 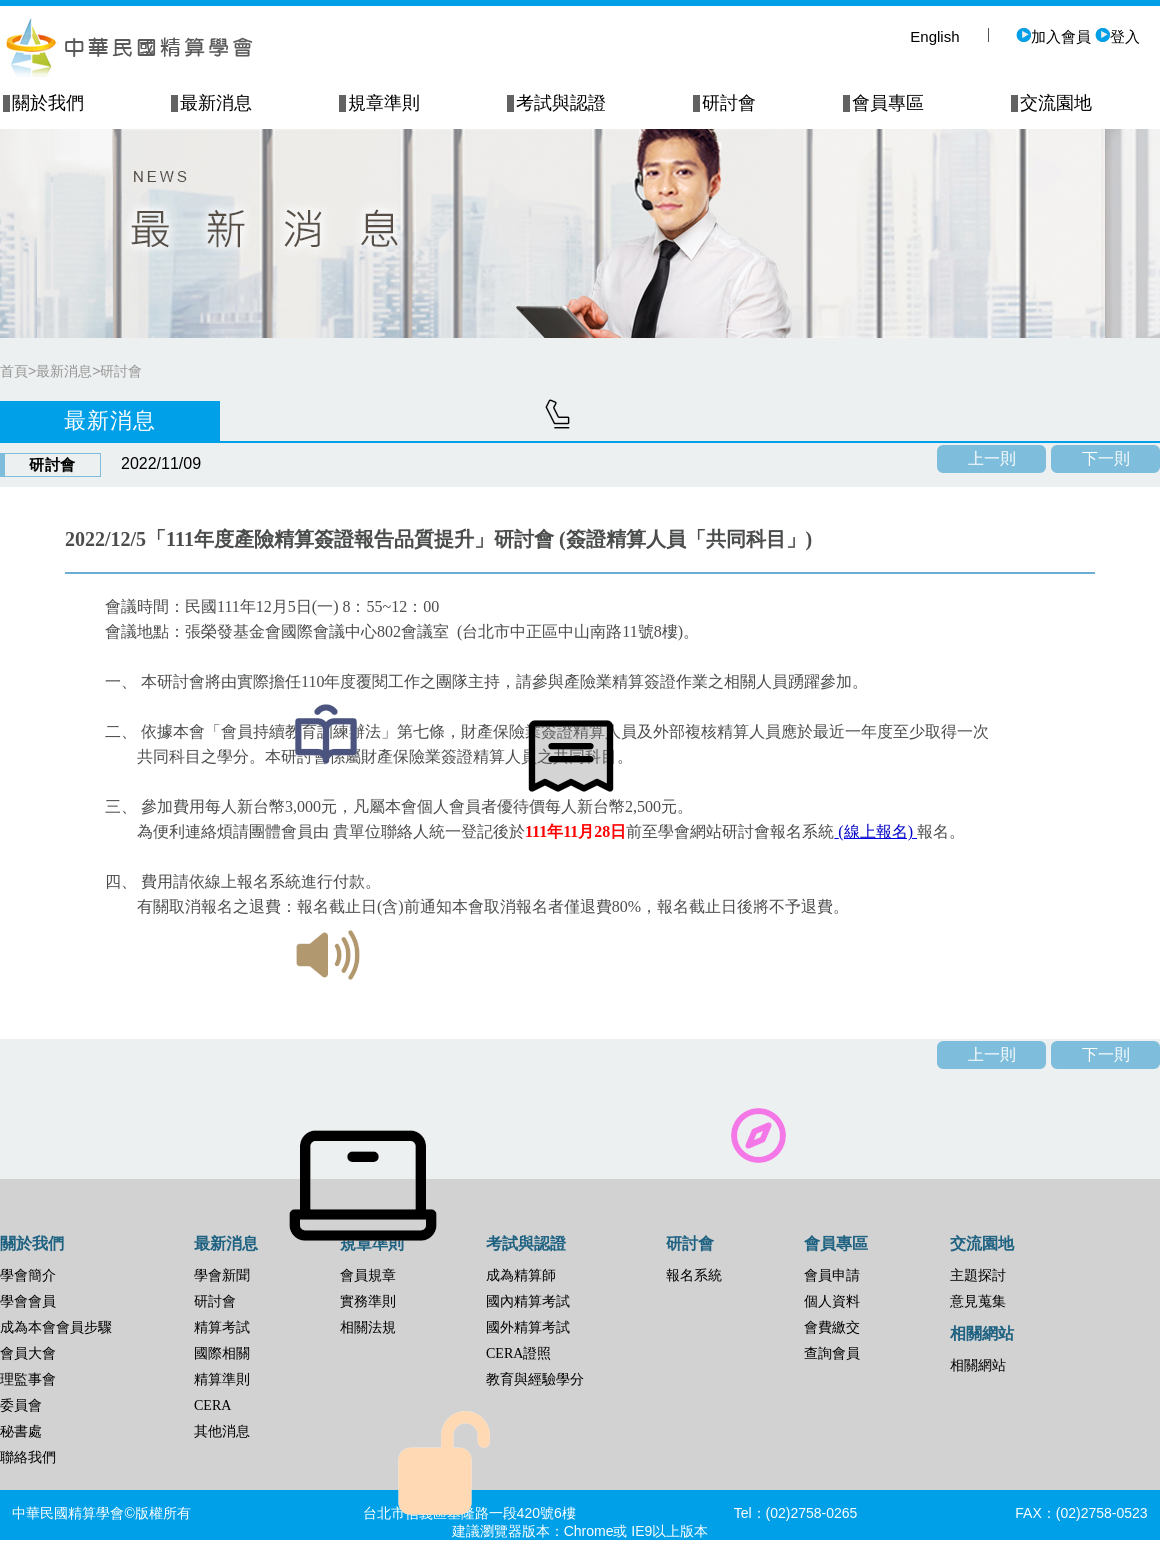 I want to click on unlock or access secured content, so click(x=435, y=1466).